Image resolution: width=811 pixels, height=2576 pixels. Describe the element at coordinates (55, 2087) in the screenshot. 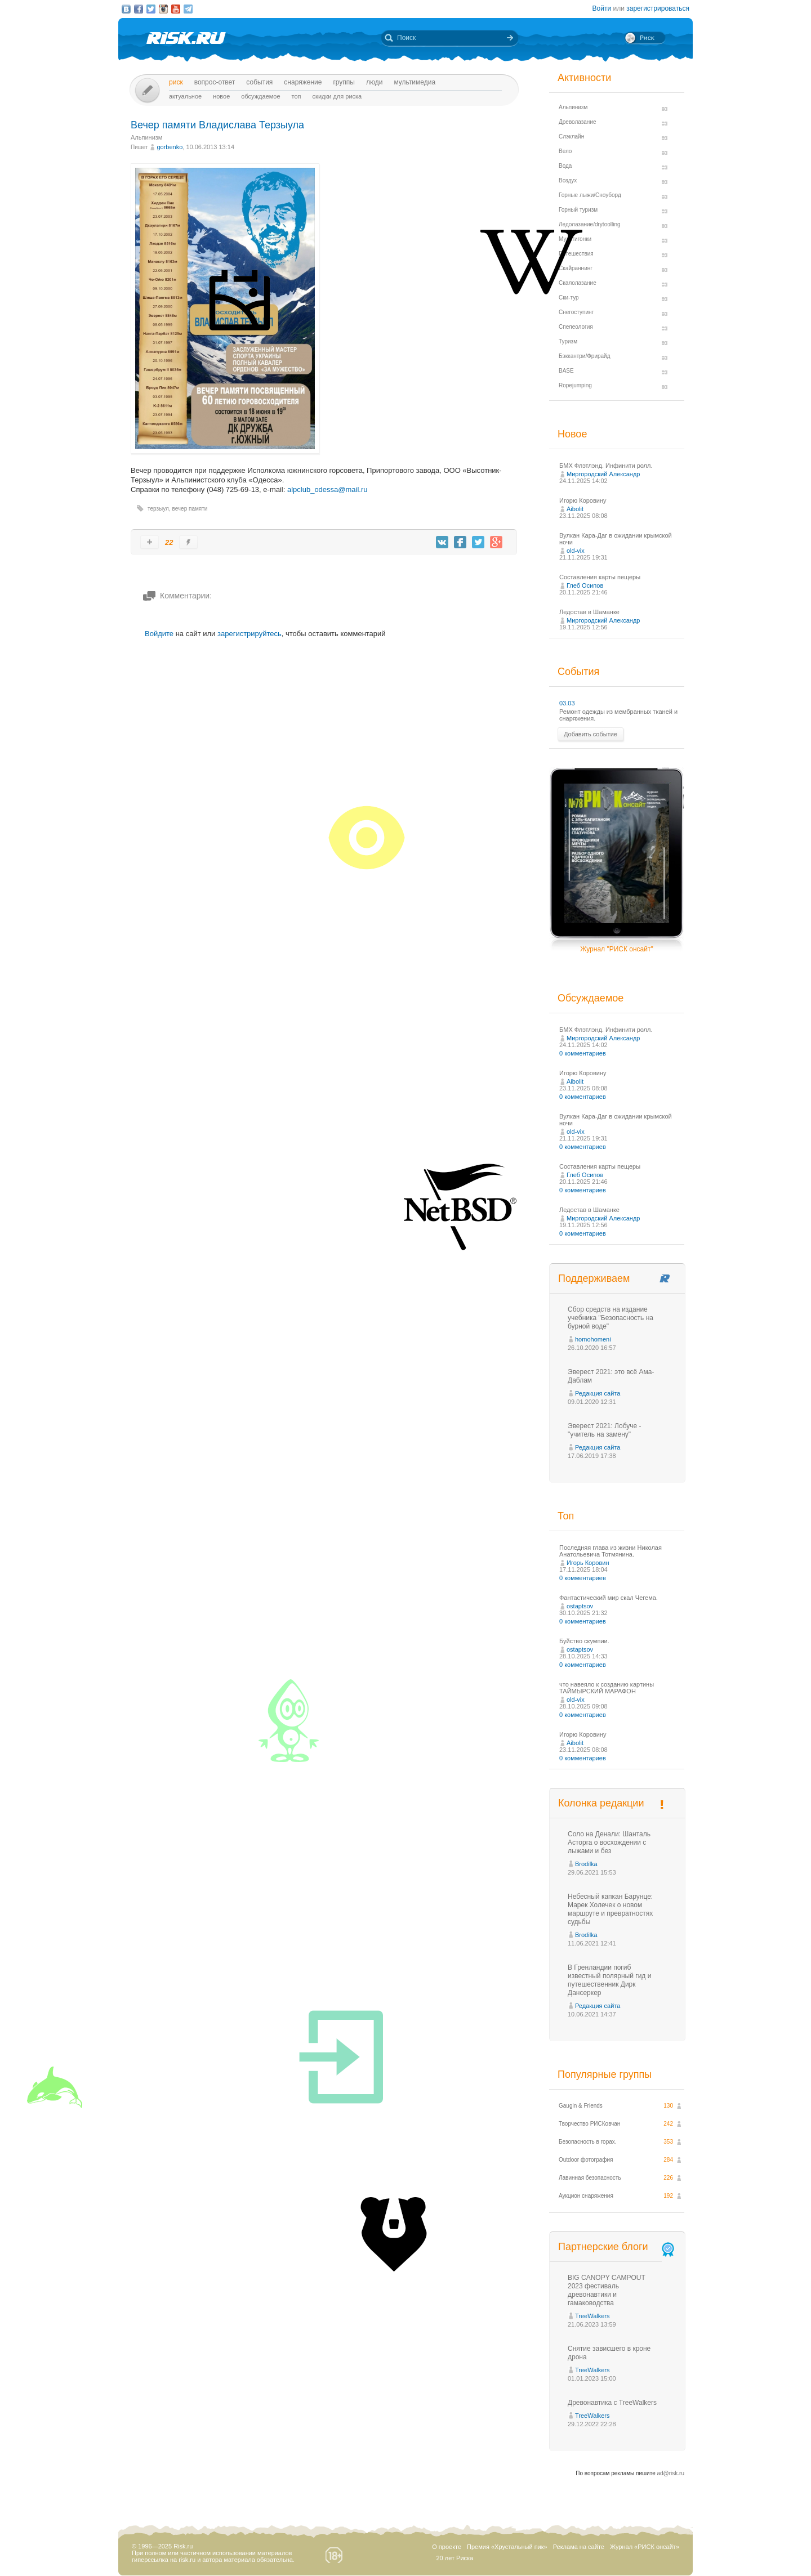

I see `apache hbase database platform logo` at that location.